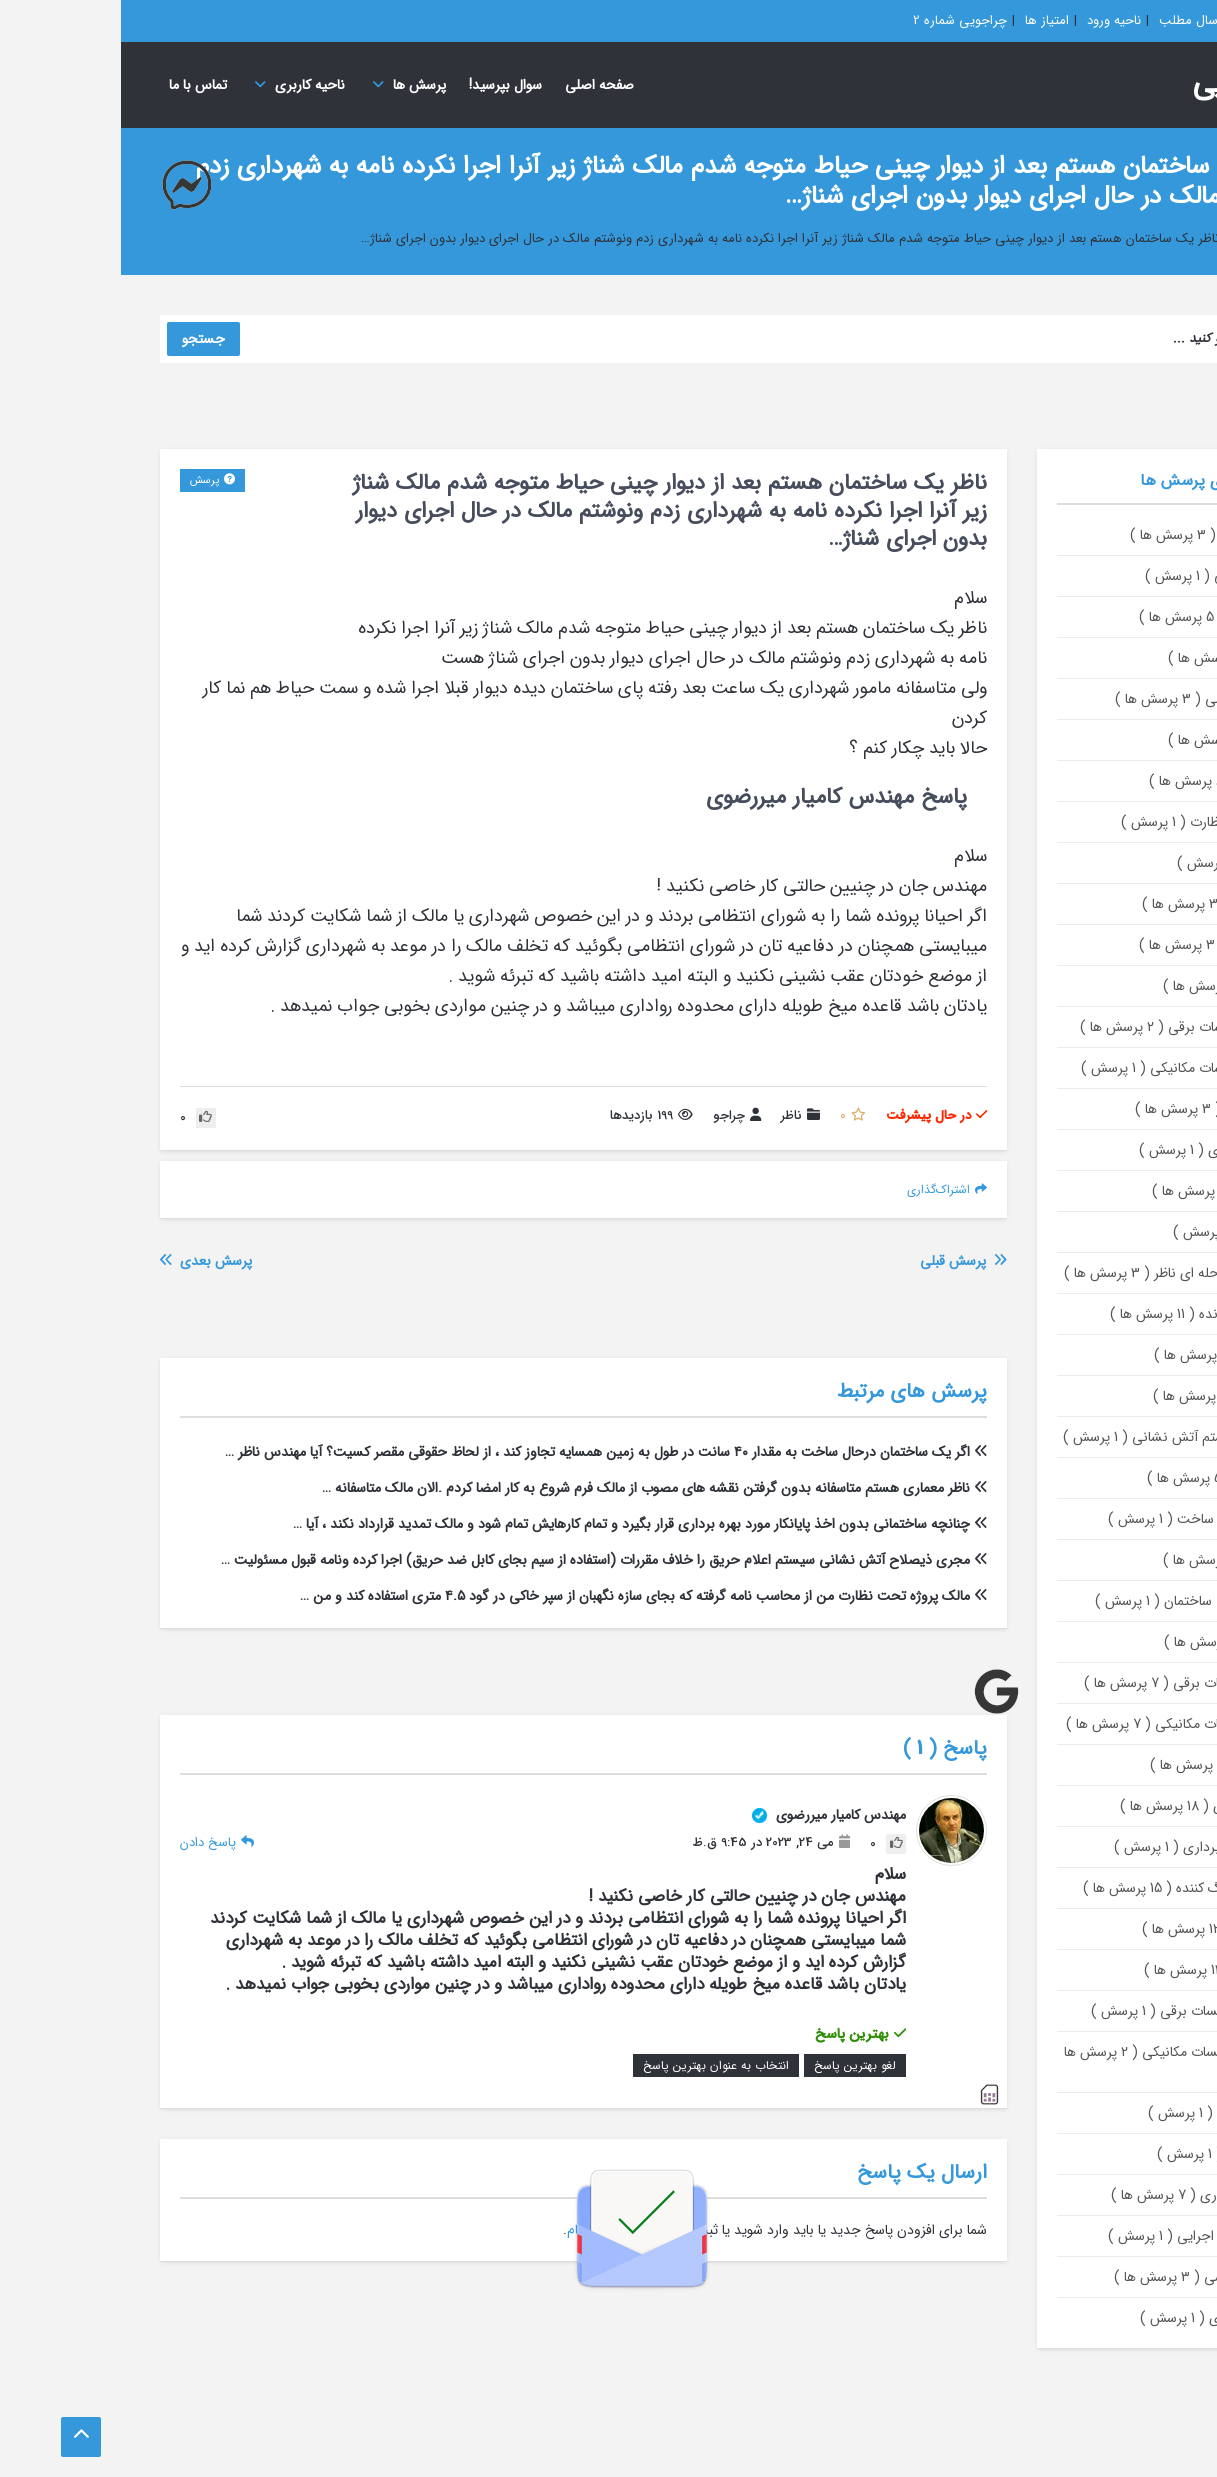 This screenshot has width=1217, height=2477. Describe the element at coordinates (996, 1691) in the screenshot. I see `sign in with your Google account` at that location.